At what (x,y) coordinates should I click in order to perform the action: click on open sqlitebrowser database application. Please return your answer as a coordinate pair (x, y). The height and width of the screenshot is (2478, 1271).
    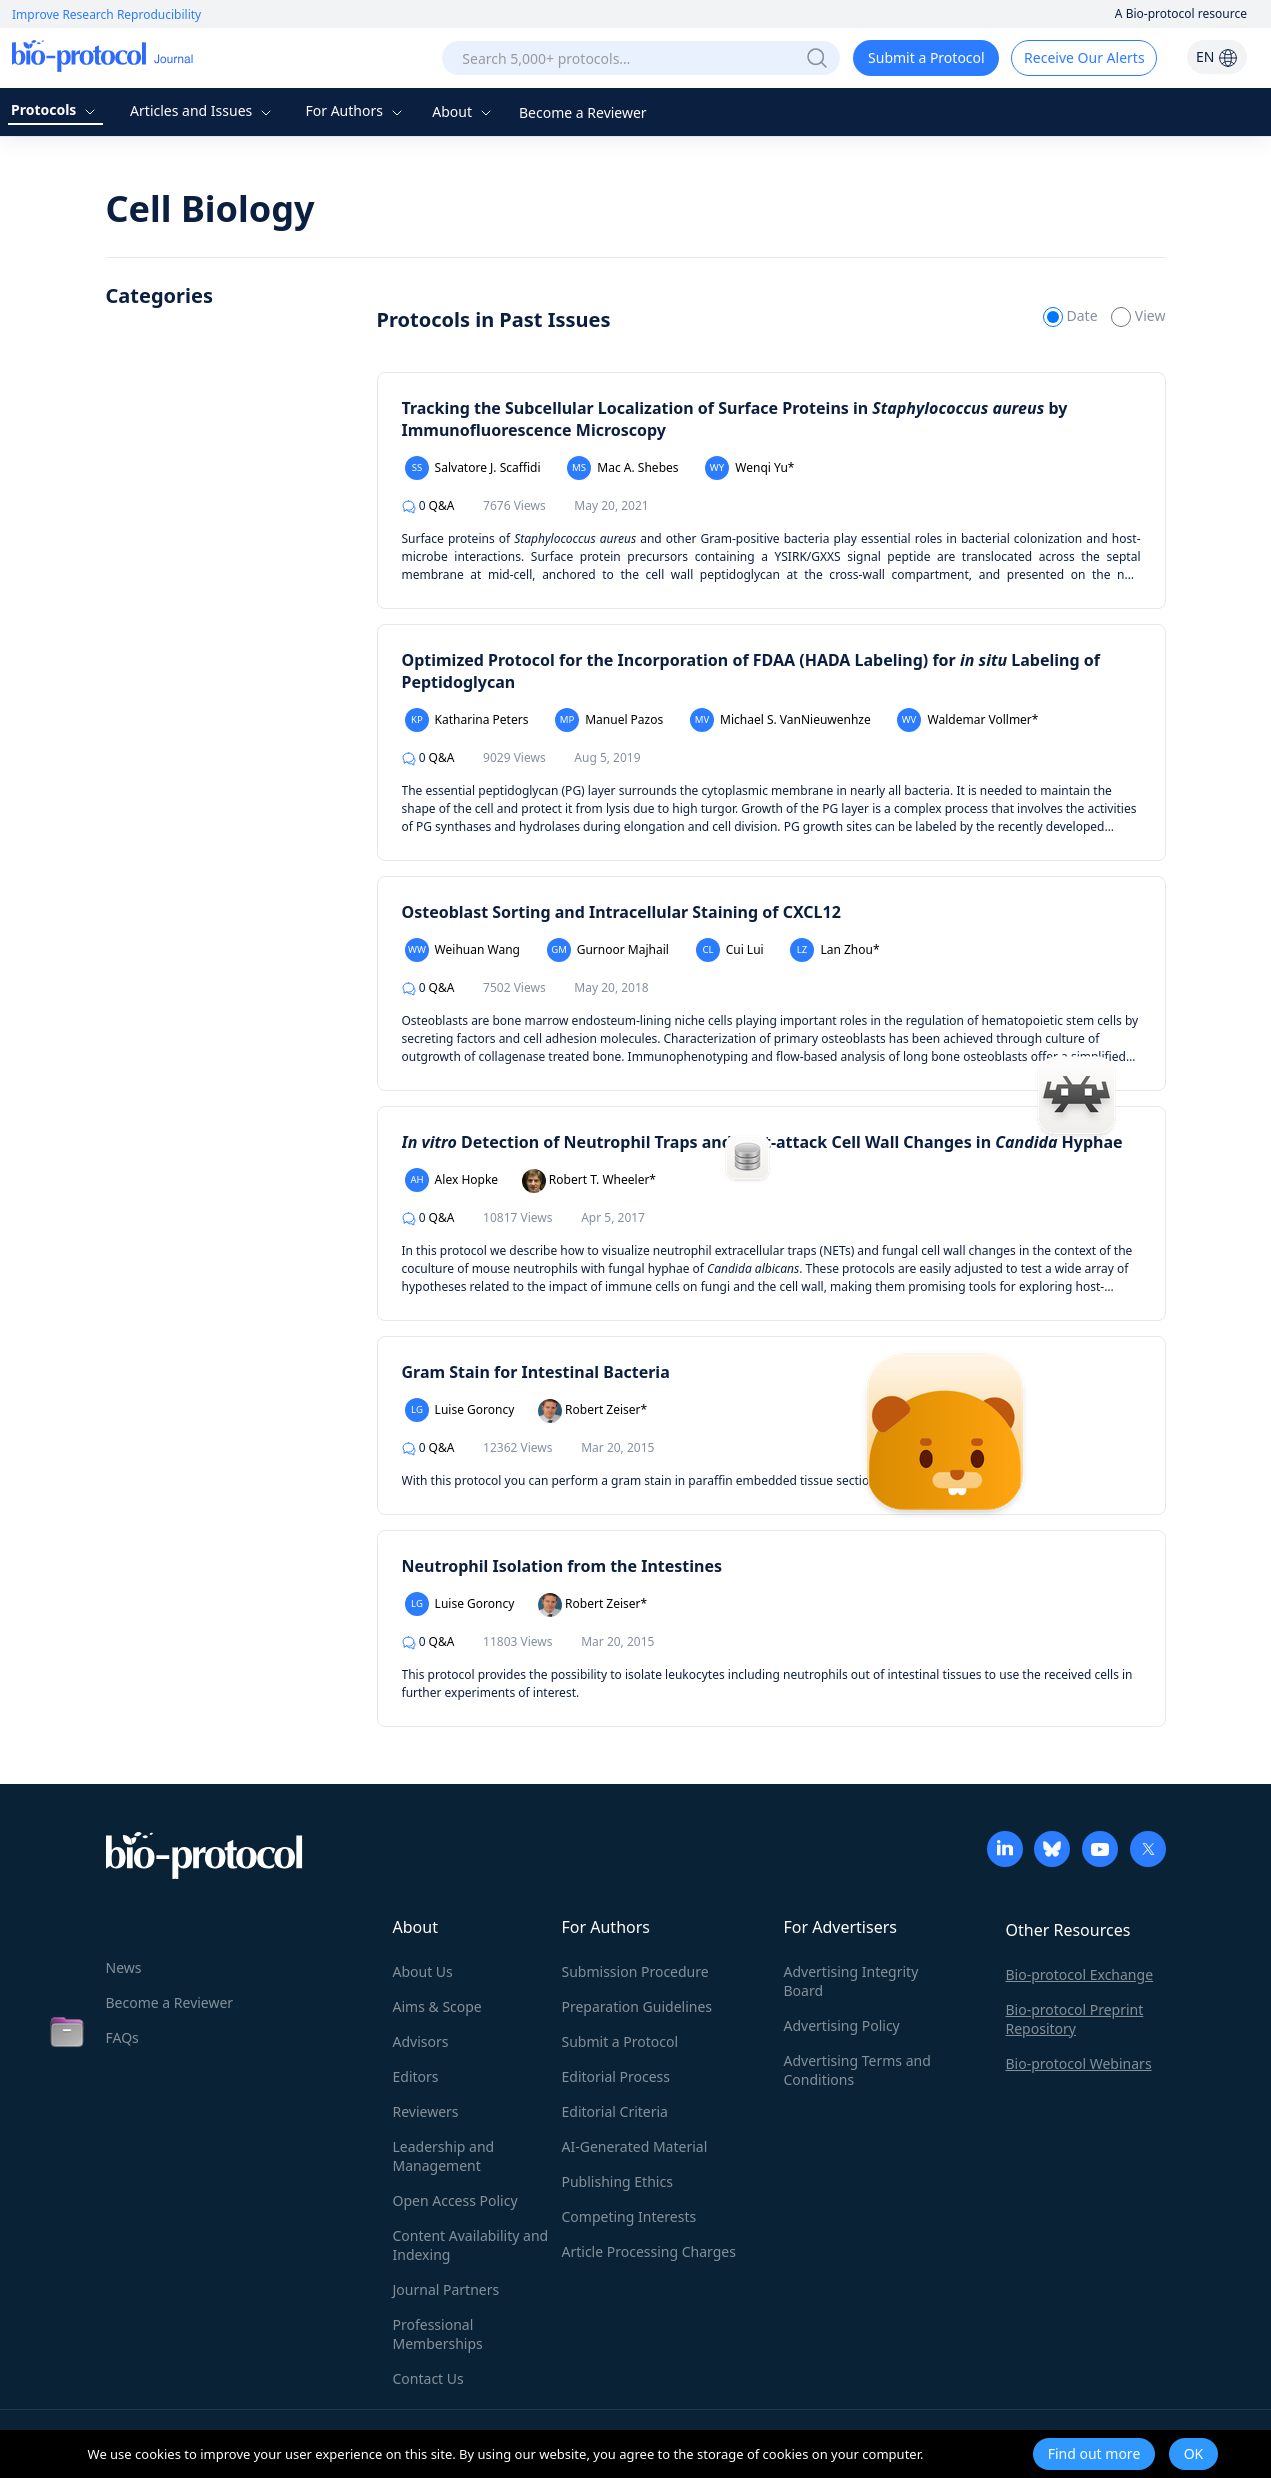
    Looking at the image, I should click on (747, 1157).